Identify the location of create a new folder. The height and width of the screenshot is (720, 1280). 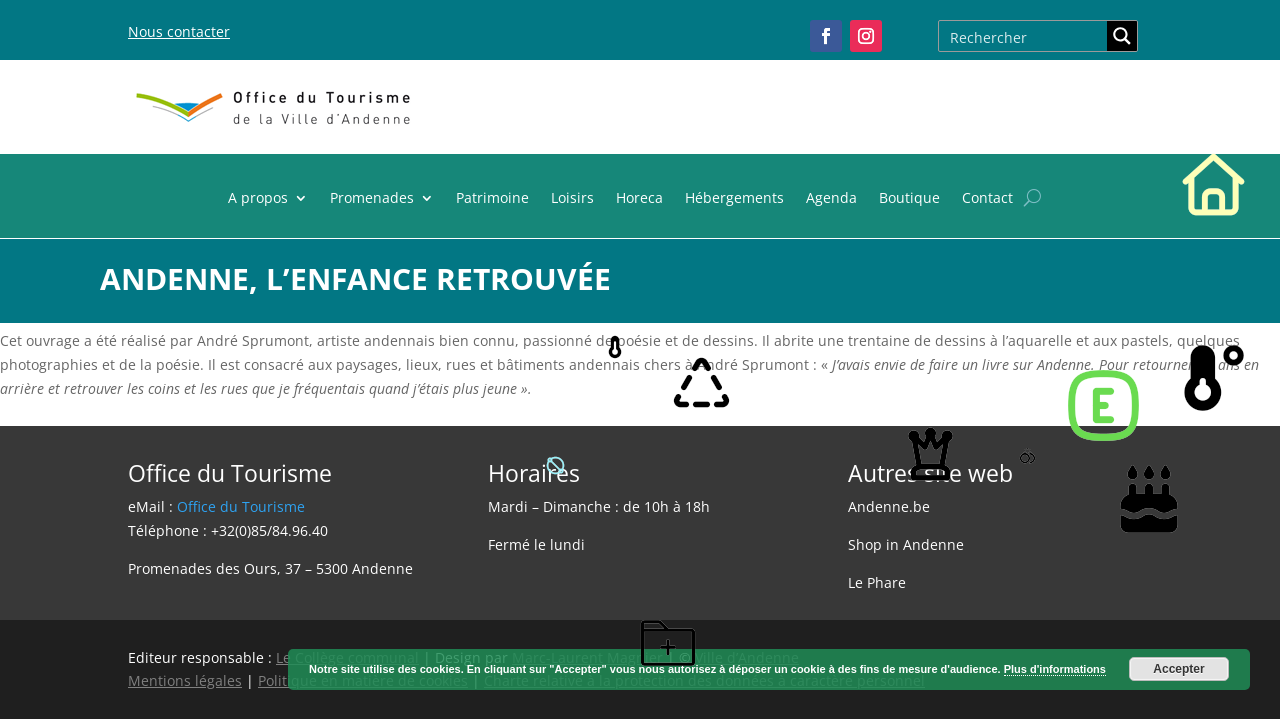
(668, 643).